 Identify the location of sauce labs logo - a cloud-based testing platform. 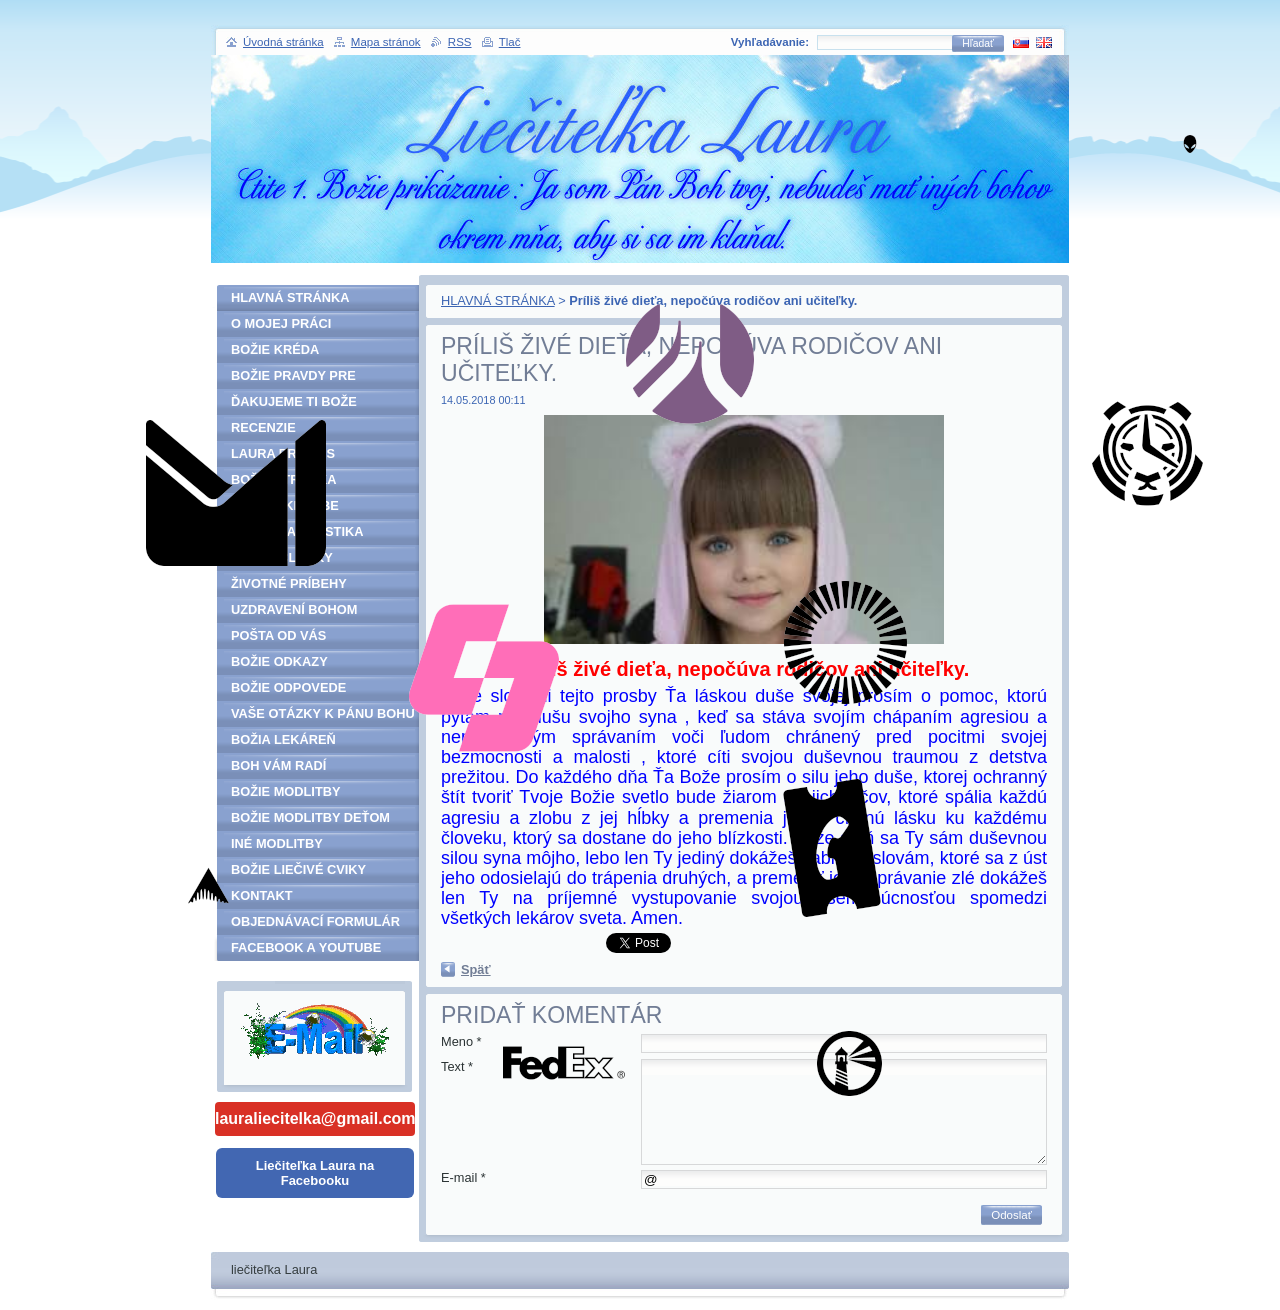
(484, 678).